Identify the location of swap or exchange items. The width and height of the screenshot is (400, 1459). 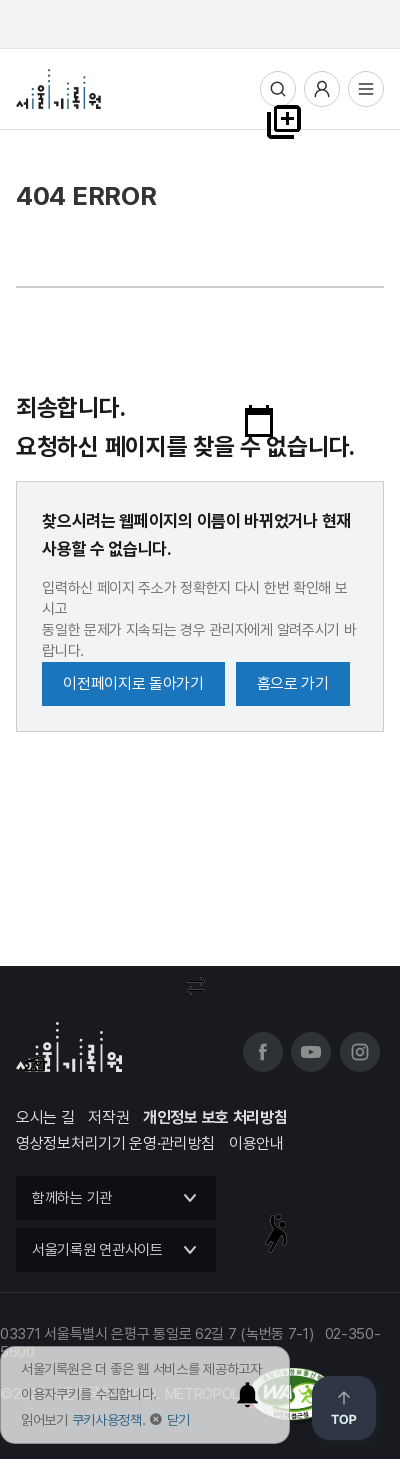
(196, 986).